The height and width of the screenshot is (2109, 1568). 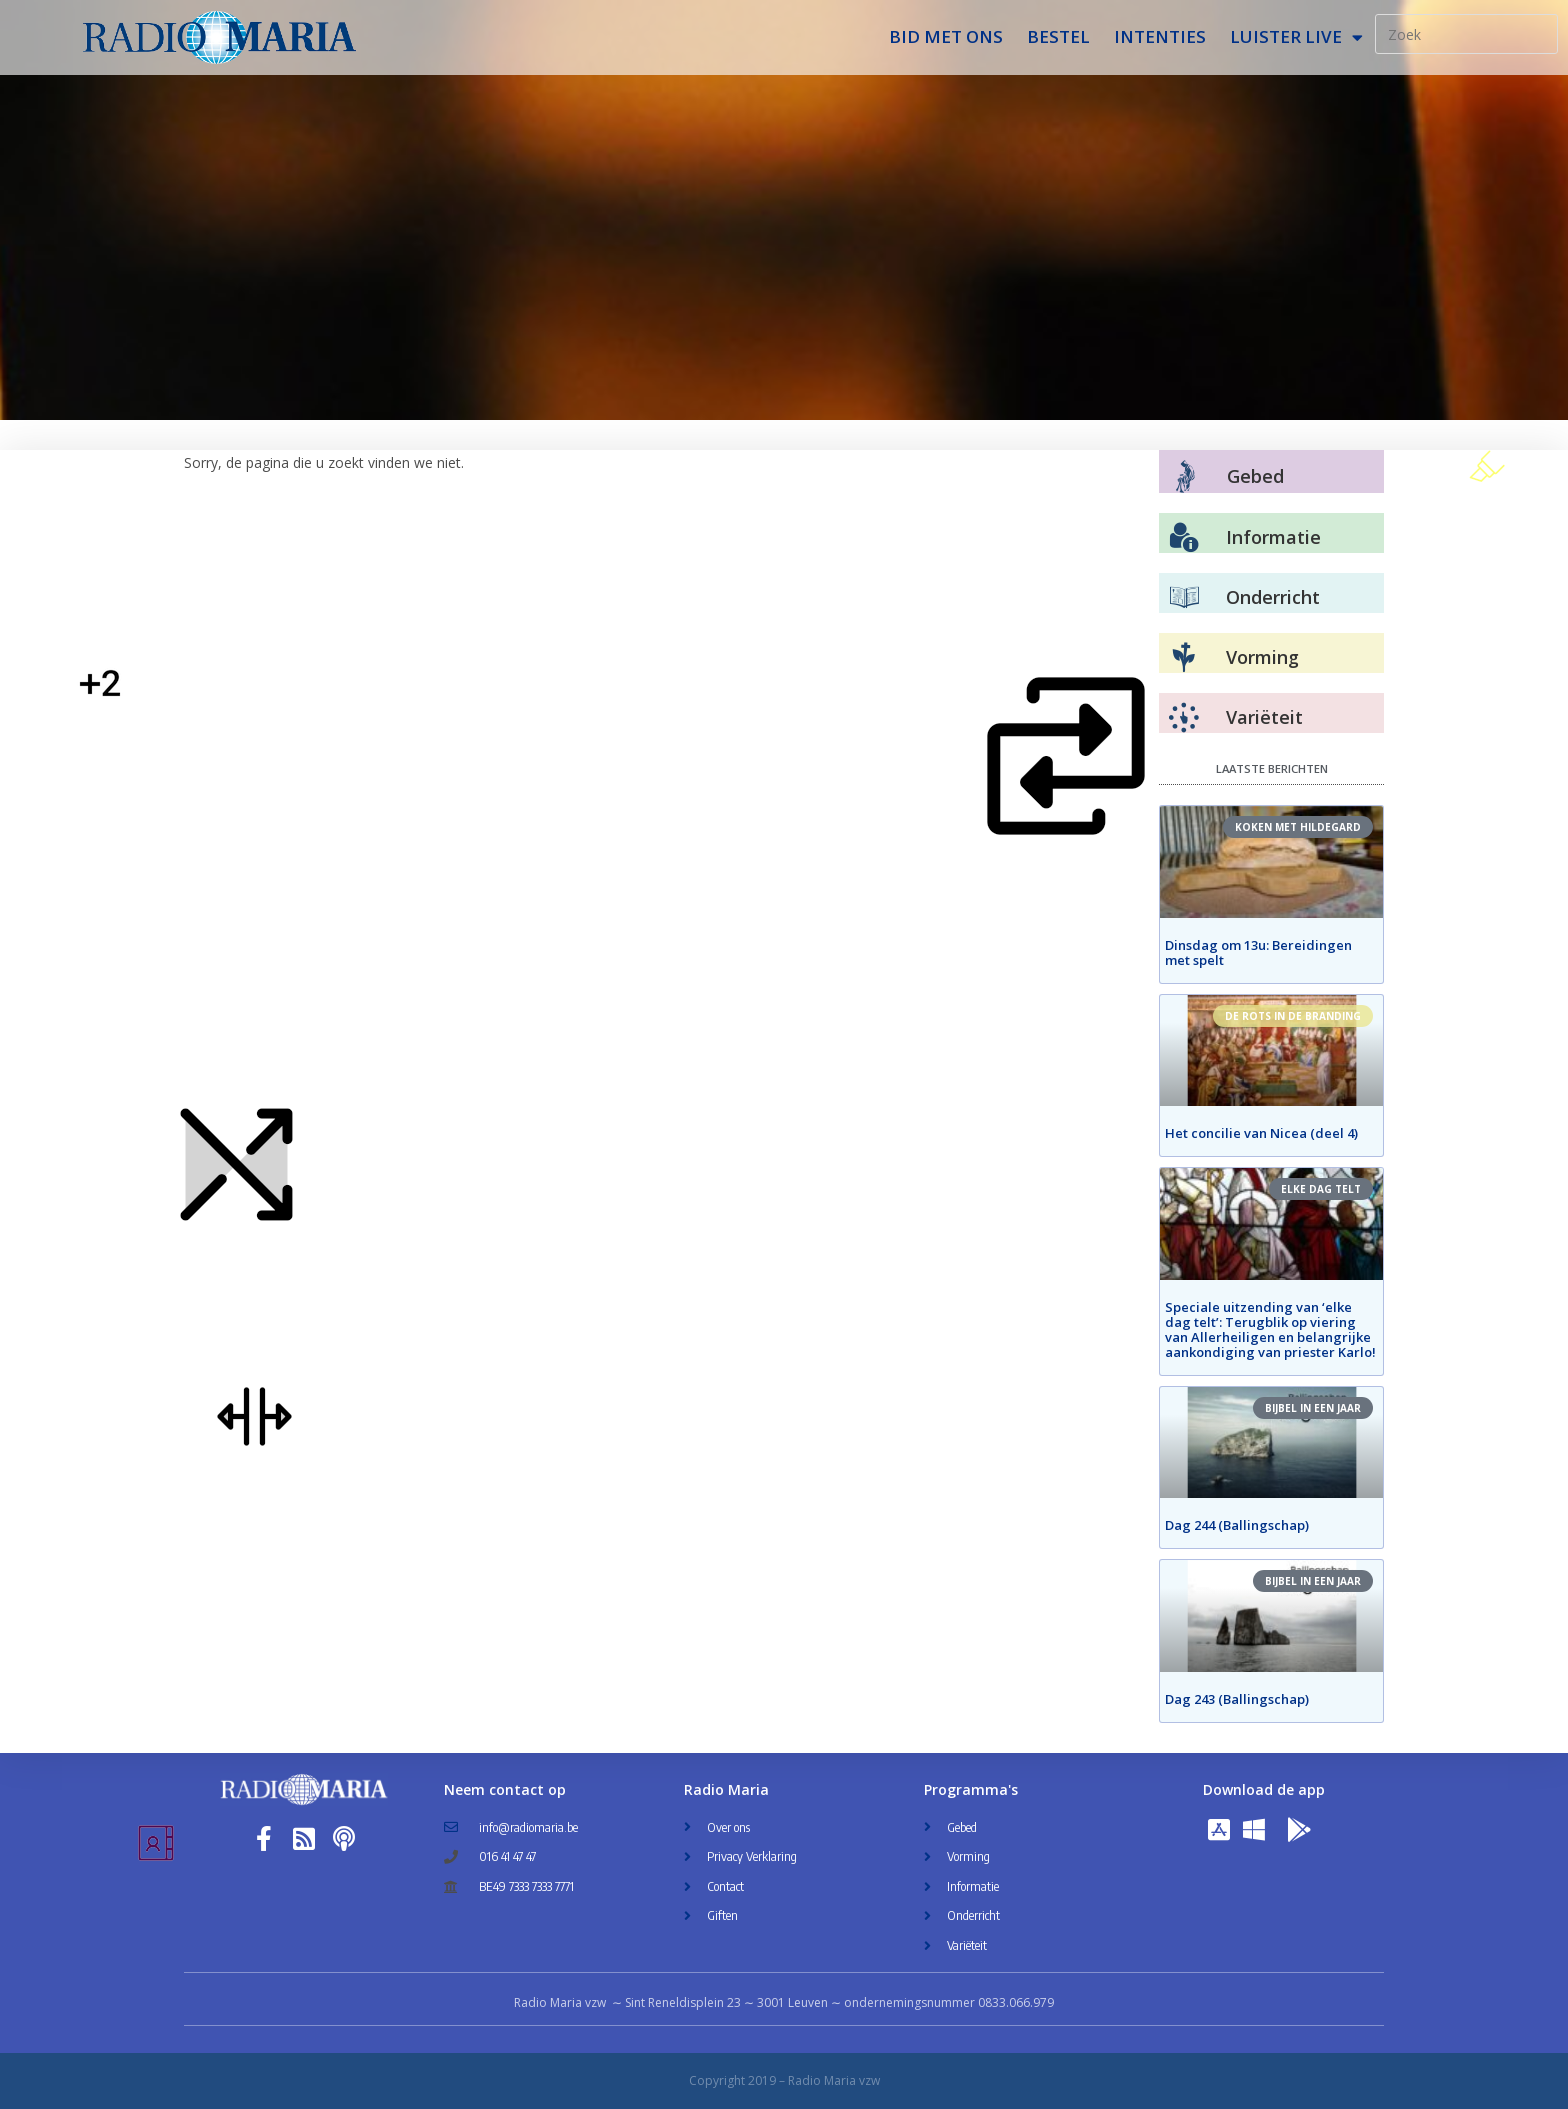 What do you see at coordinates (236, 1164) in the screenshot?
I see `shuffle or randomize playback order` at bounding box center [236, 1164].